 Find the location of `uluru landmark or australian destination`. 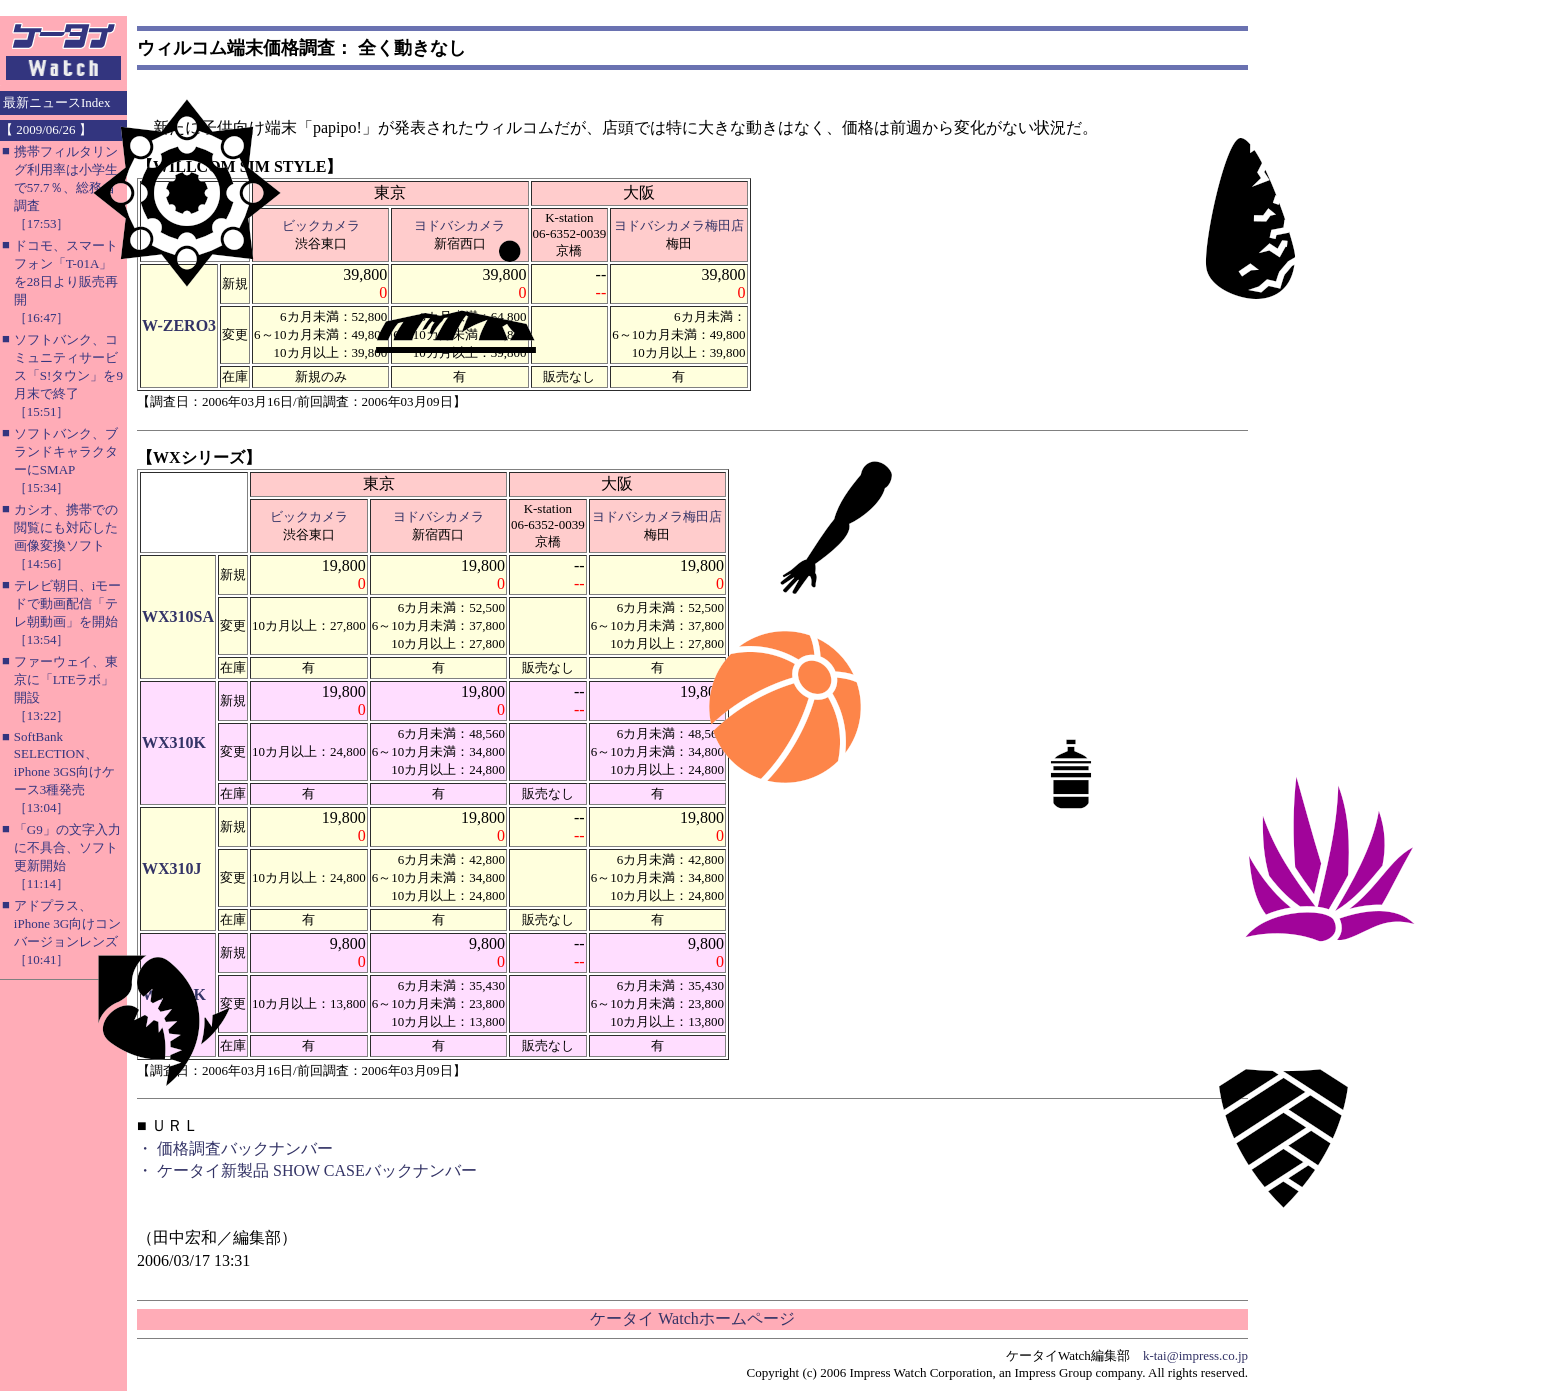

uluru landmark or australian destination is located at coordinates (456, 305).